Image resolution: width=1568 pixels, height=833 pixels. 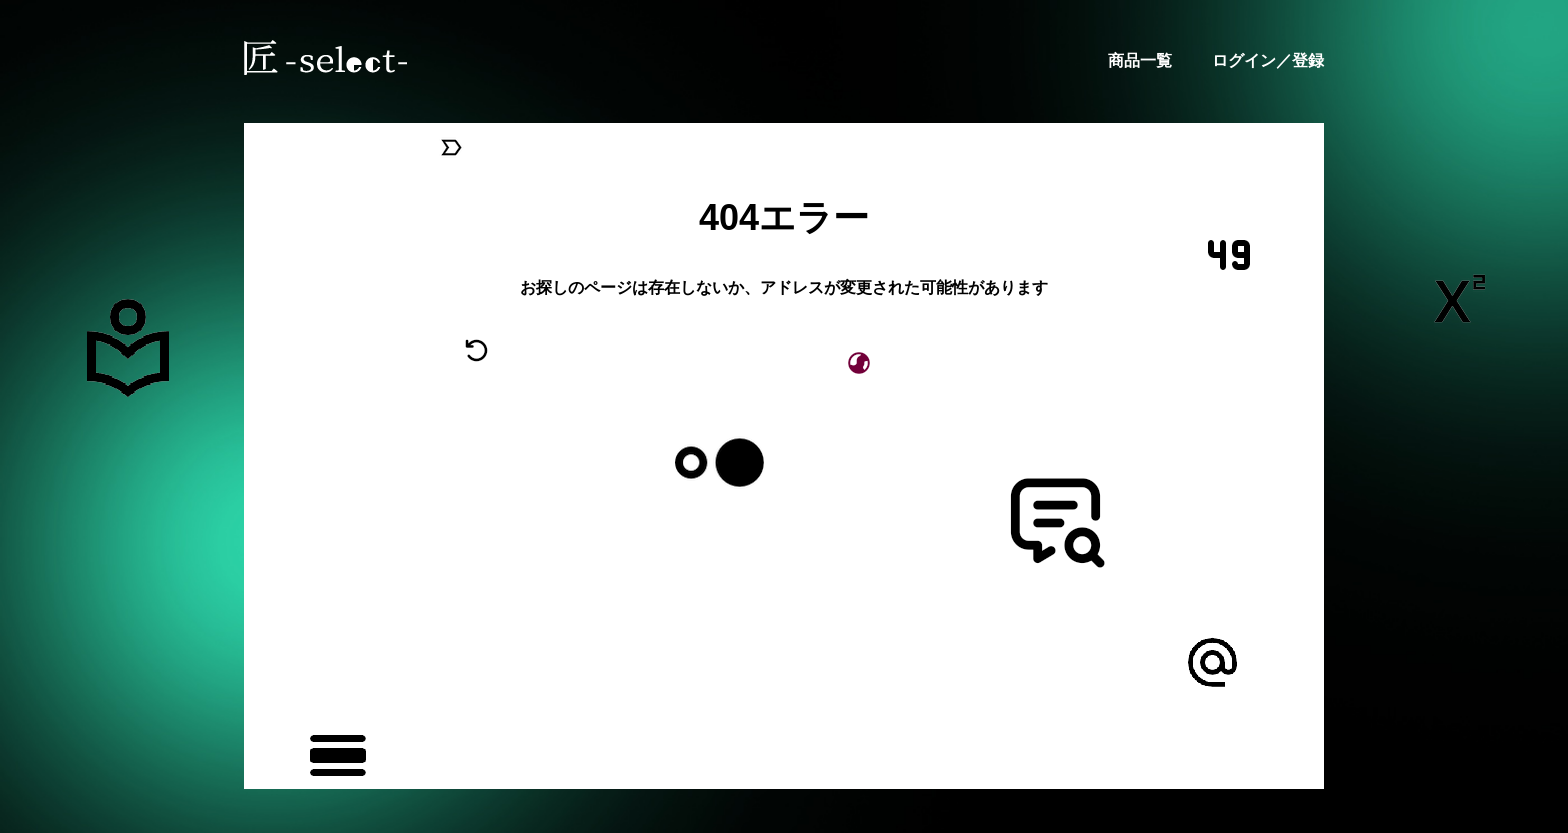 What do you see at coordinates (476, 350) in the screenshot?
I see `undo the last action` at bounding box center [476, 350].